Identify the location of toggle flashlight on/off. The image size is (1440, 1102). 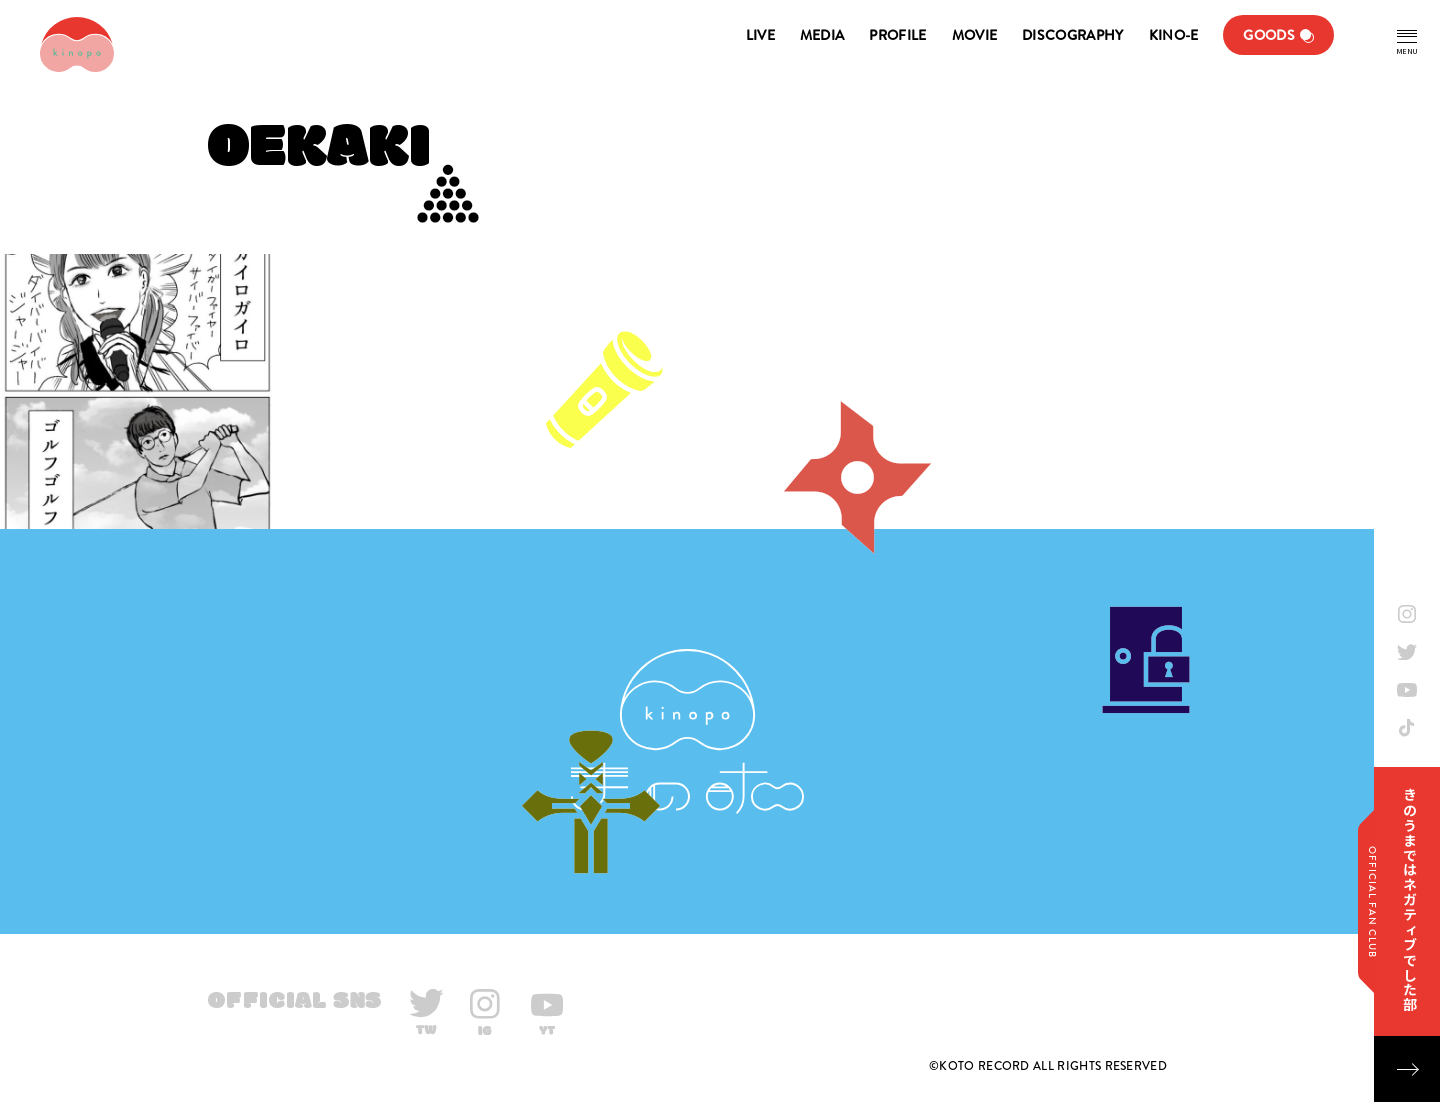
(604, 390).